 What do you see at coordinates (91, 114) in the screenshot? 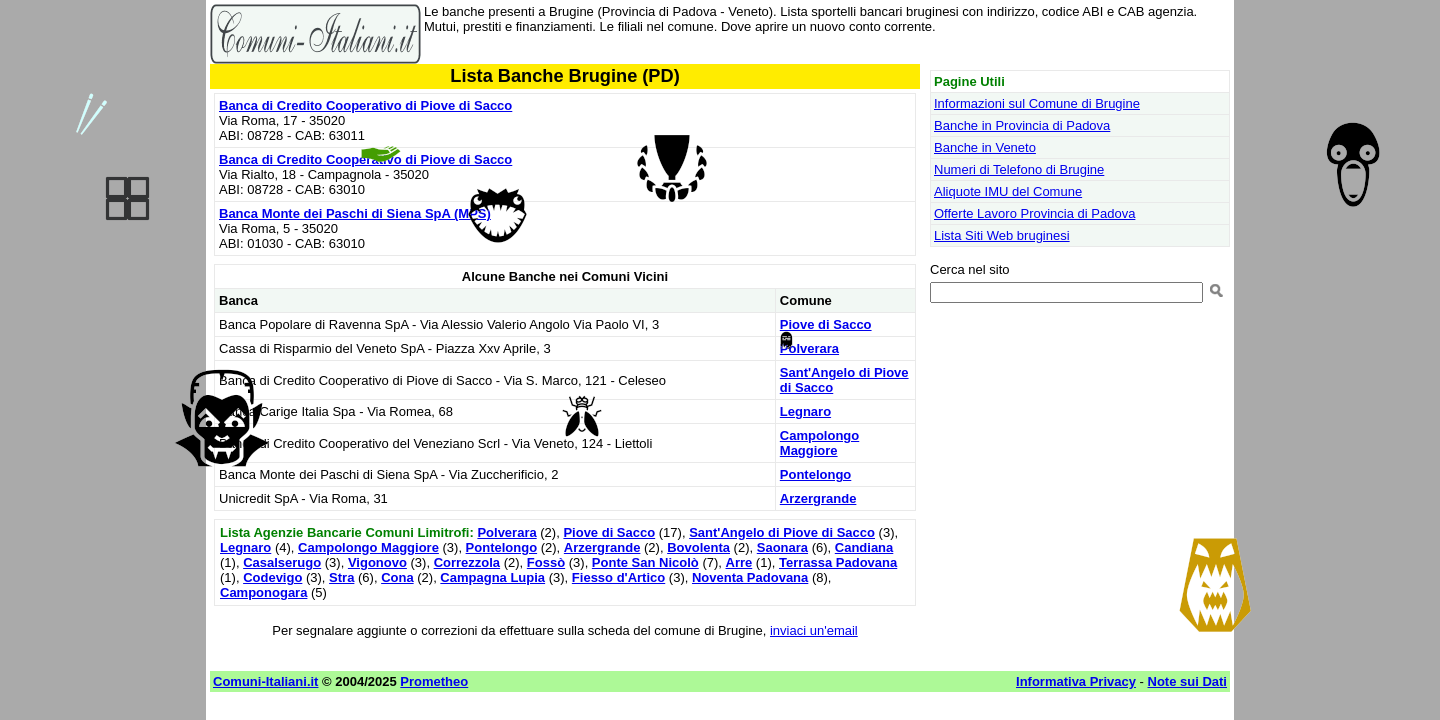
I see `browse asian cuisine or restaurants` at bounding box center [91, 114].